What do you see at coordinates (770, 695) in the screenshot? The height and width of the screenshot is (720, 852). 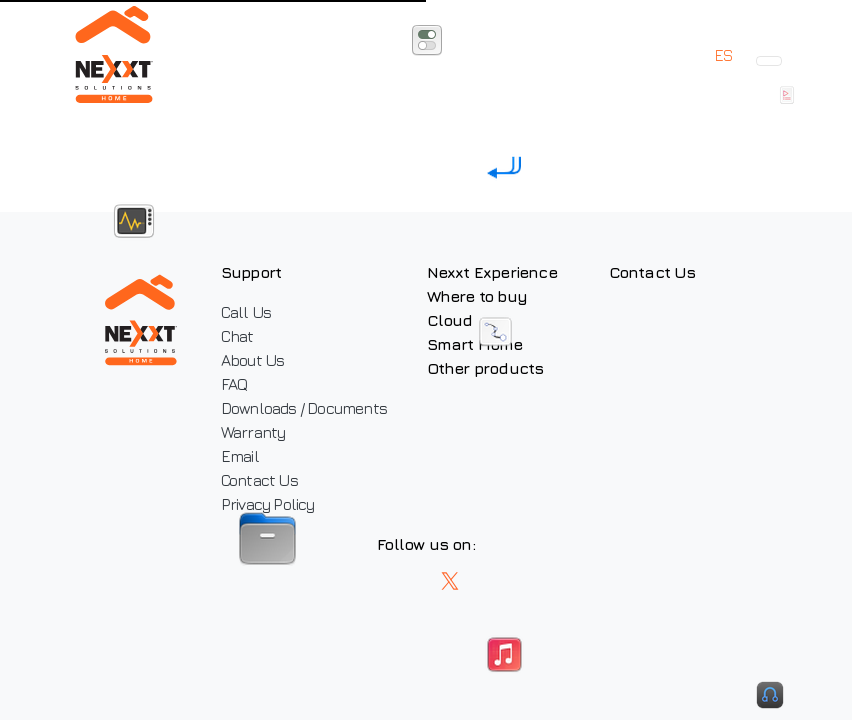 I see `open auryo soundcloud client` at bounding box center [770, 695].